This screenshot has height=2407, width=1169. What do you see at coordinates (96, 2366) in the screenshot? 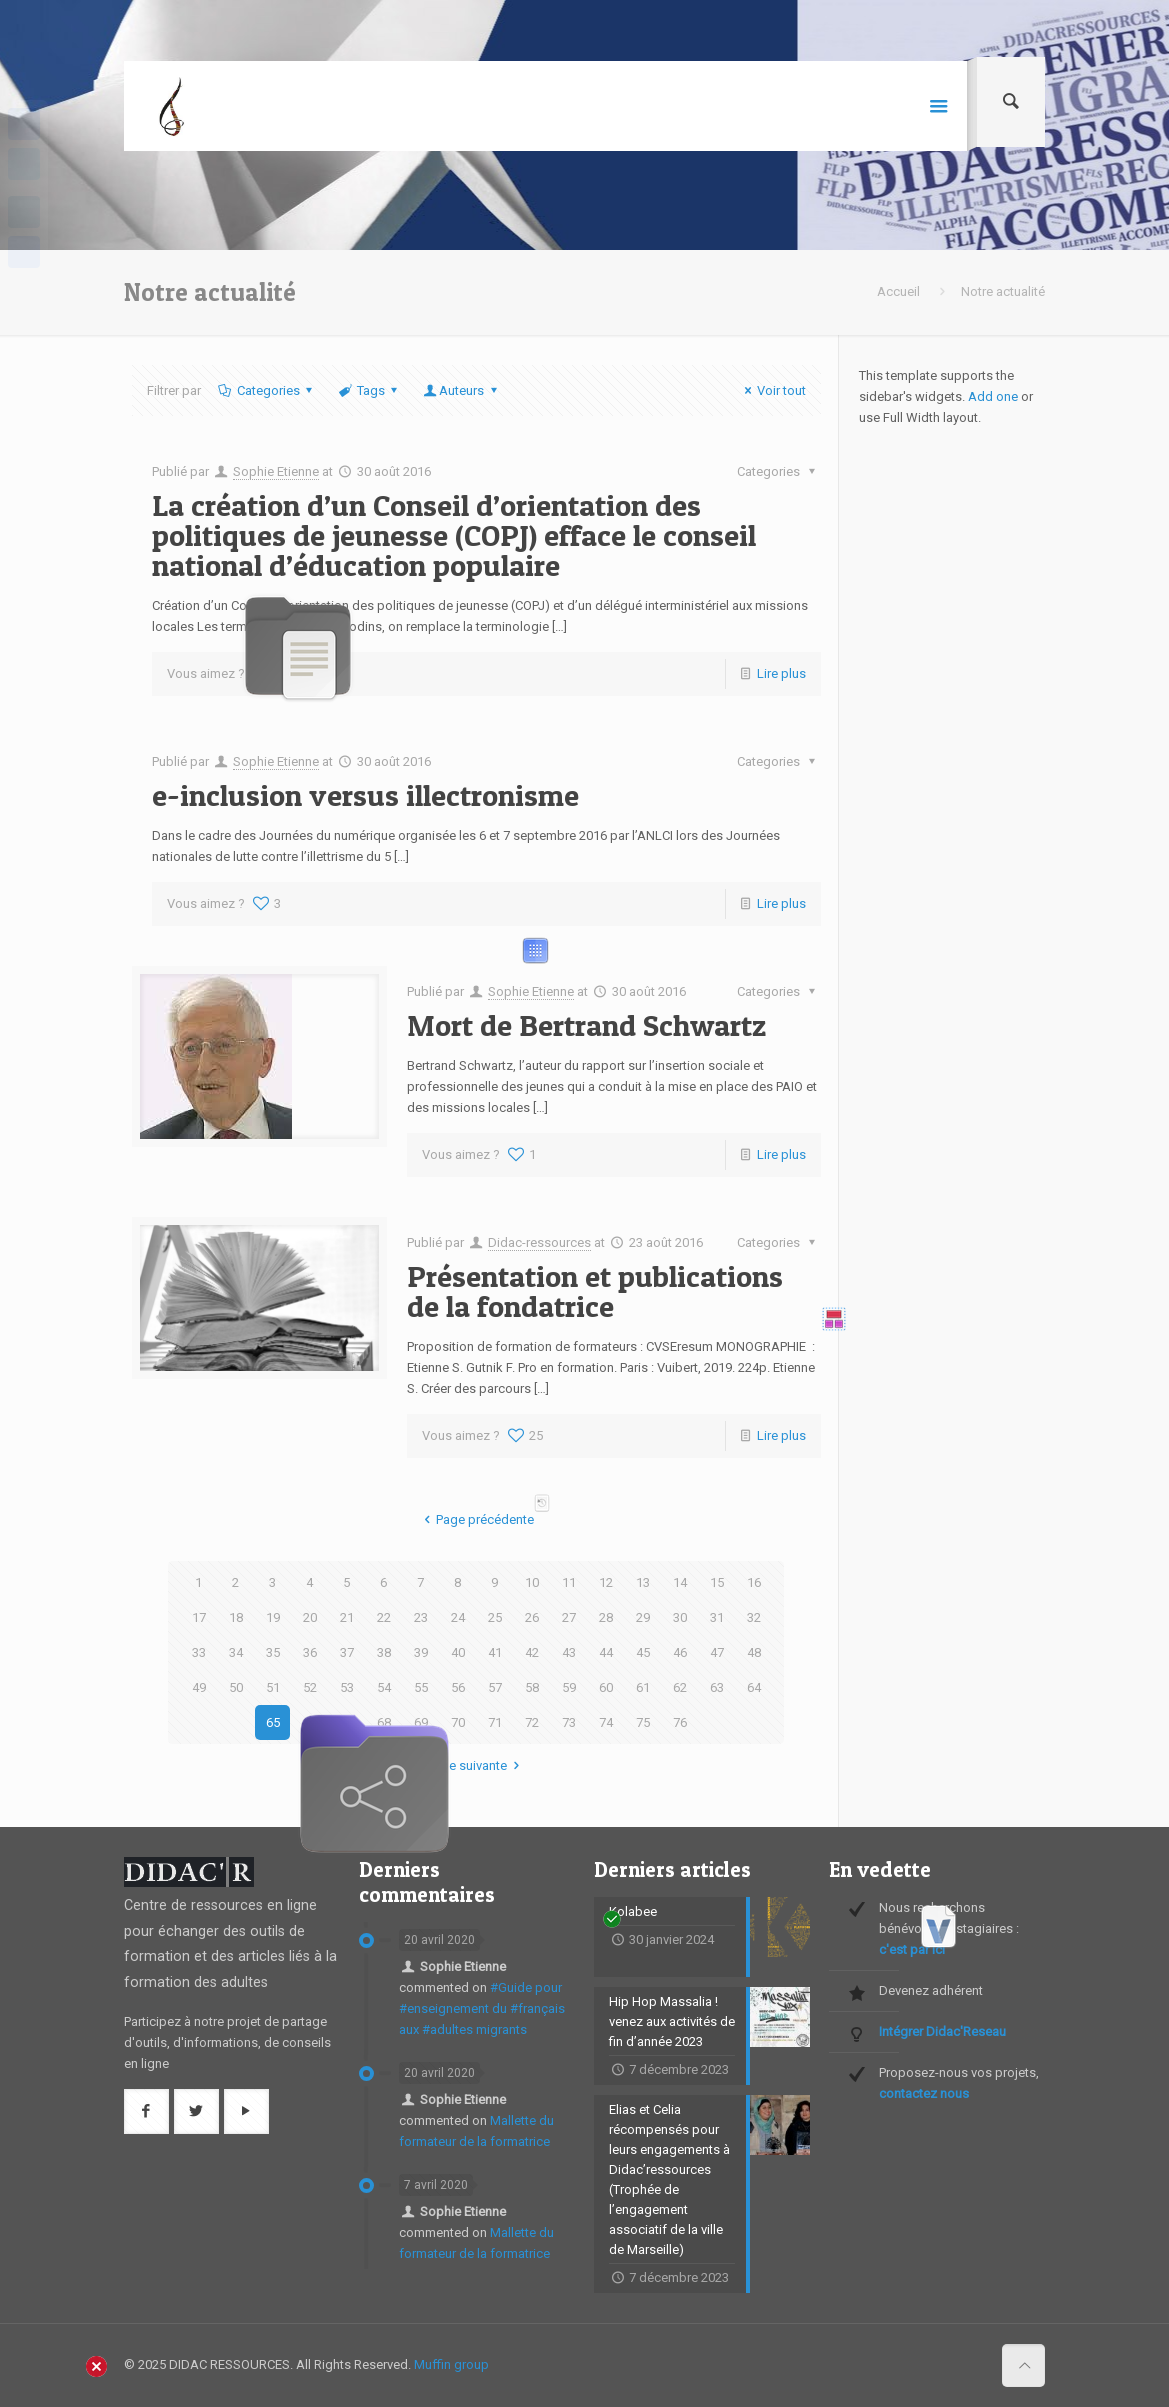
I see `close the current window or dialog` at bounding box center [96, 2366].